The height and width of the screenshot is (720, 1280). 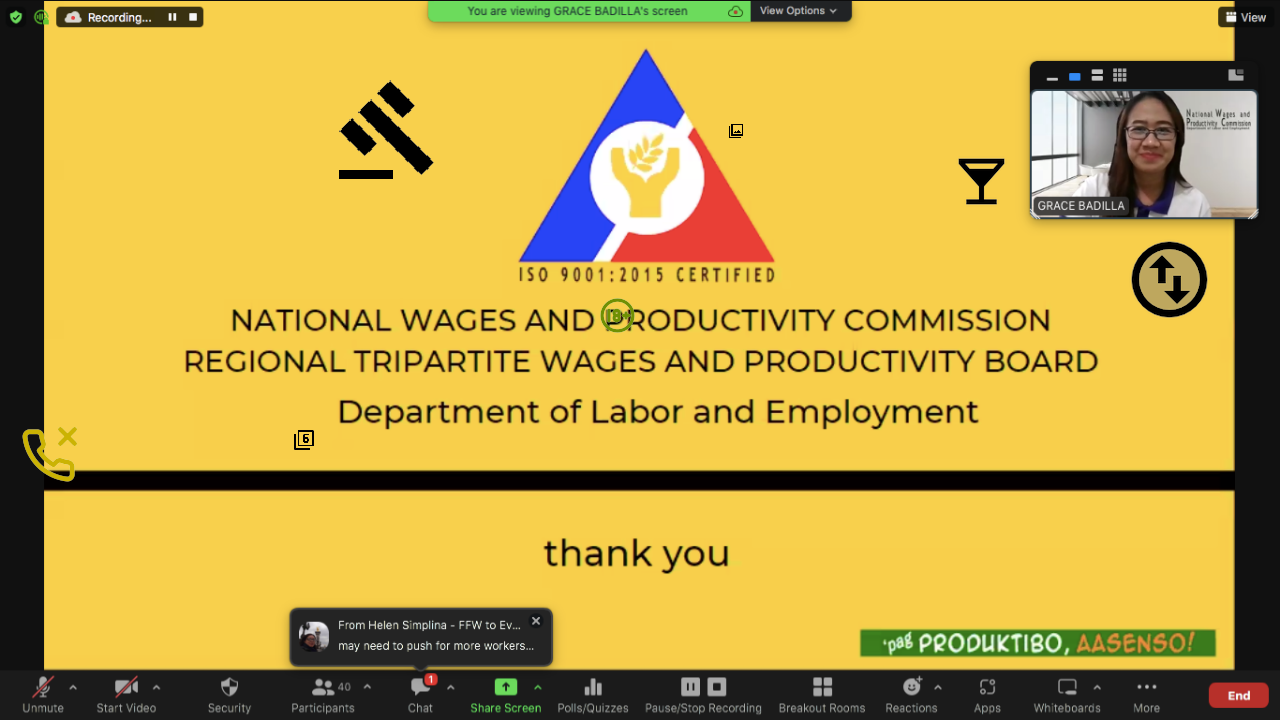 What do you see at coordinates (736, 131) in the screenshot?
I see `view or apply image filters` at bounding box center [736, 131].